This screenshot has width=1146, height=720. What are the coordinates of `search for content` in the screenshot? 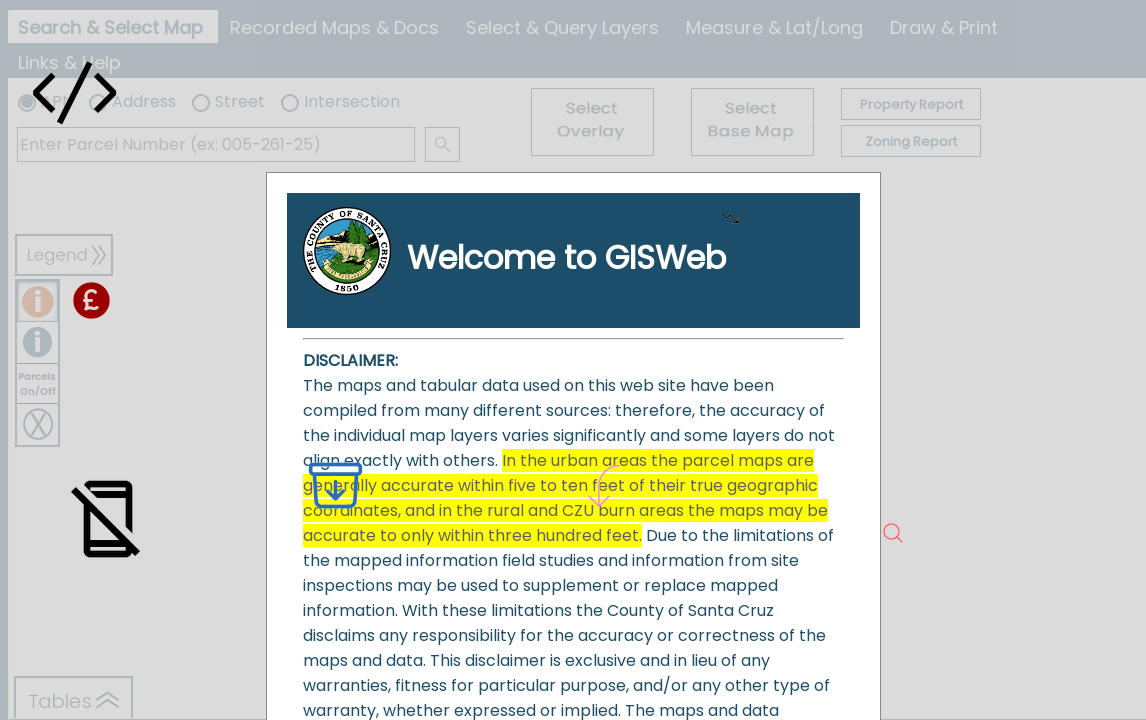 It's located at (893, 533).